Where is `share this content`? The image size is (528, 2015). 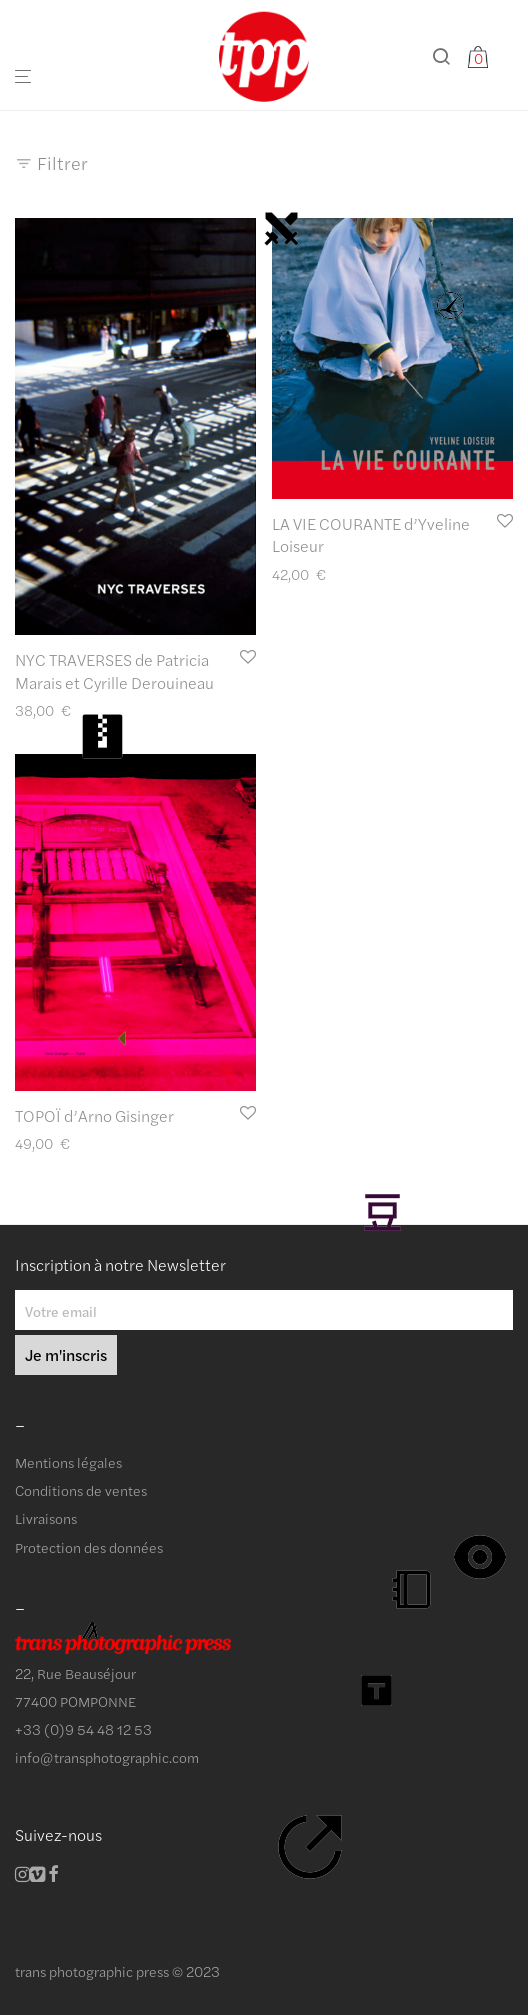 share this content is located at coordinates (310, 1847).